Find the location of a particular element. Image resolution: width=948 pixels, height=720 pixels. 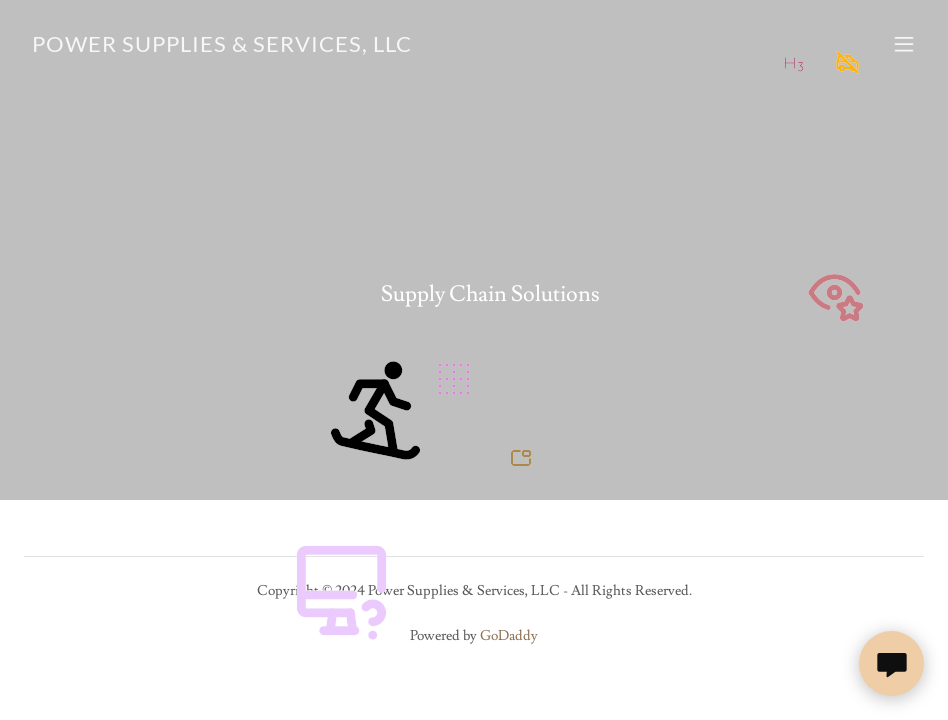

access snowboarding or winter sports content is located at coordinates (375, 410).